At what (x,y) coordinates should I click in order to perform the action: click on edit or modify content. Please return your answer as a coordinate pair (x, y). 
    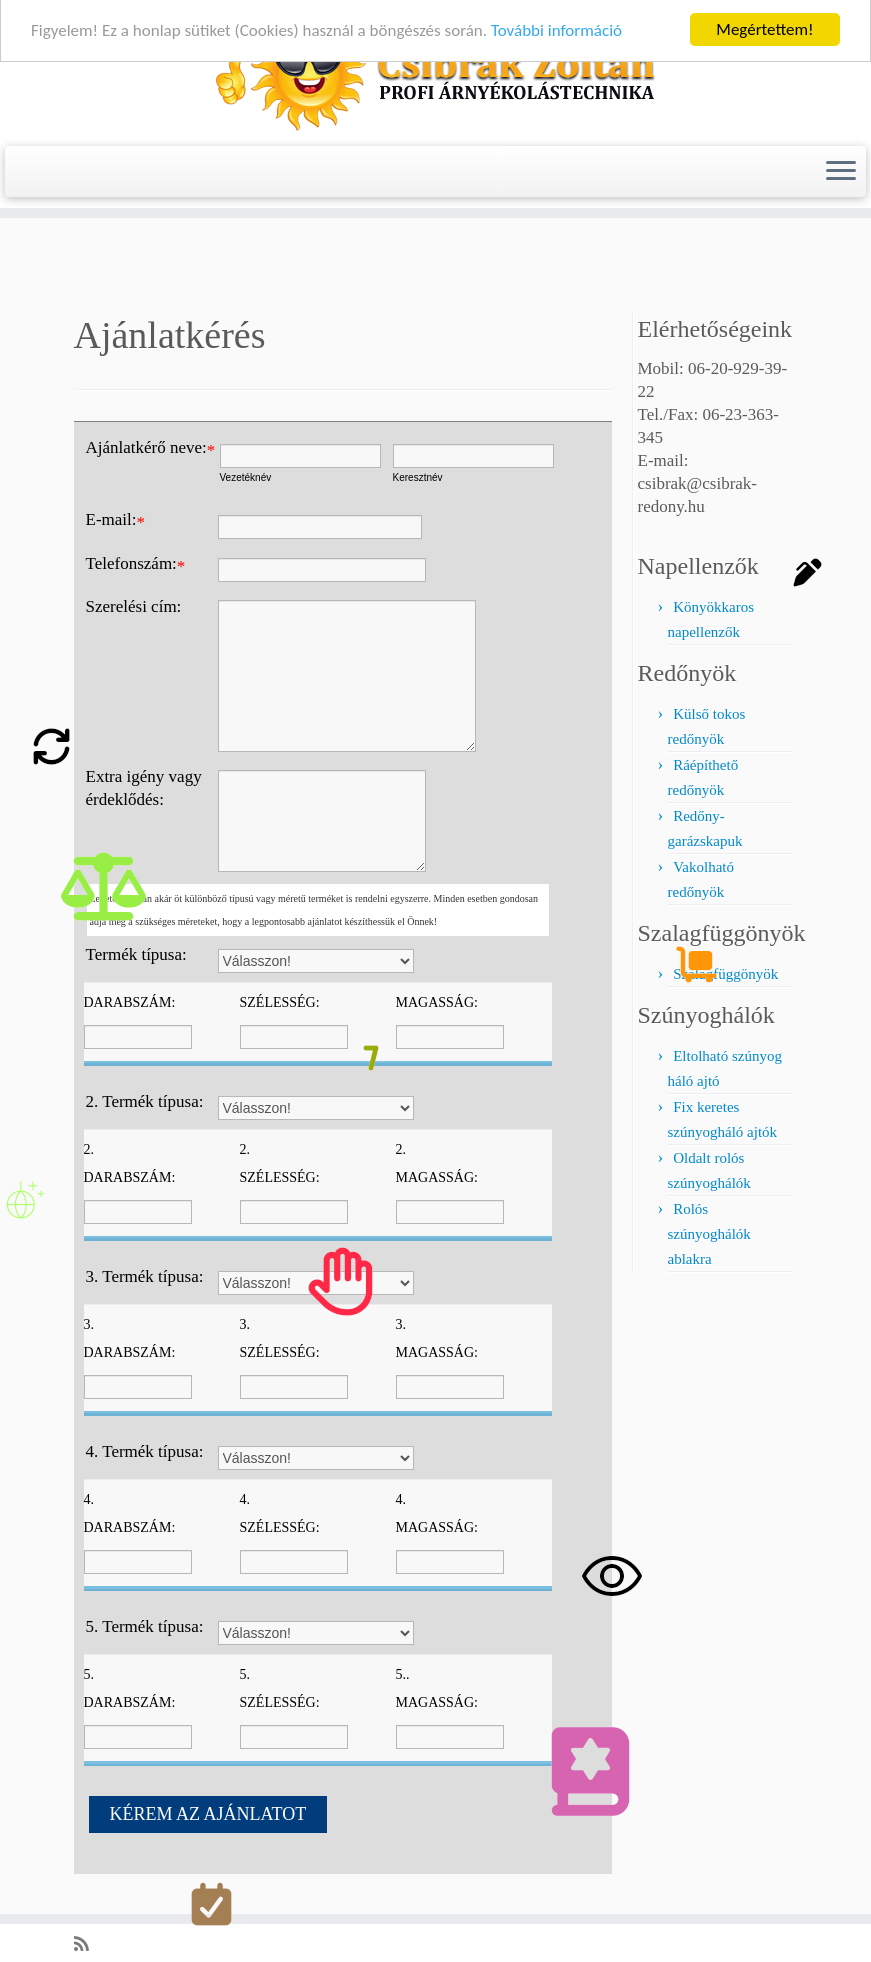
    Looking at the image, I should click on (807, 572).